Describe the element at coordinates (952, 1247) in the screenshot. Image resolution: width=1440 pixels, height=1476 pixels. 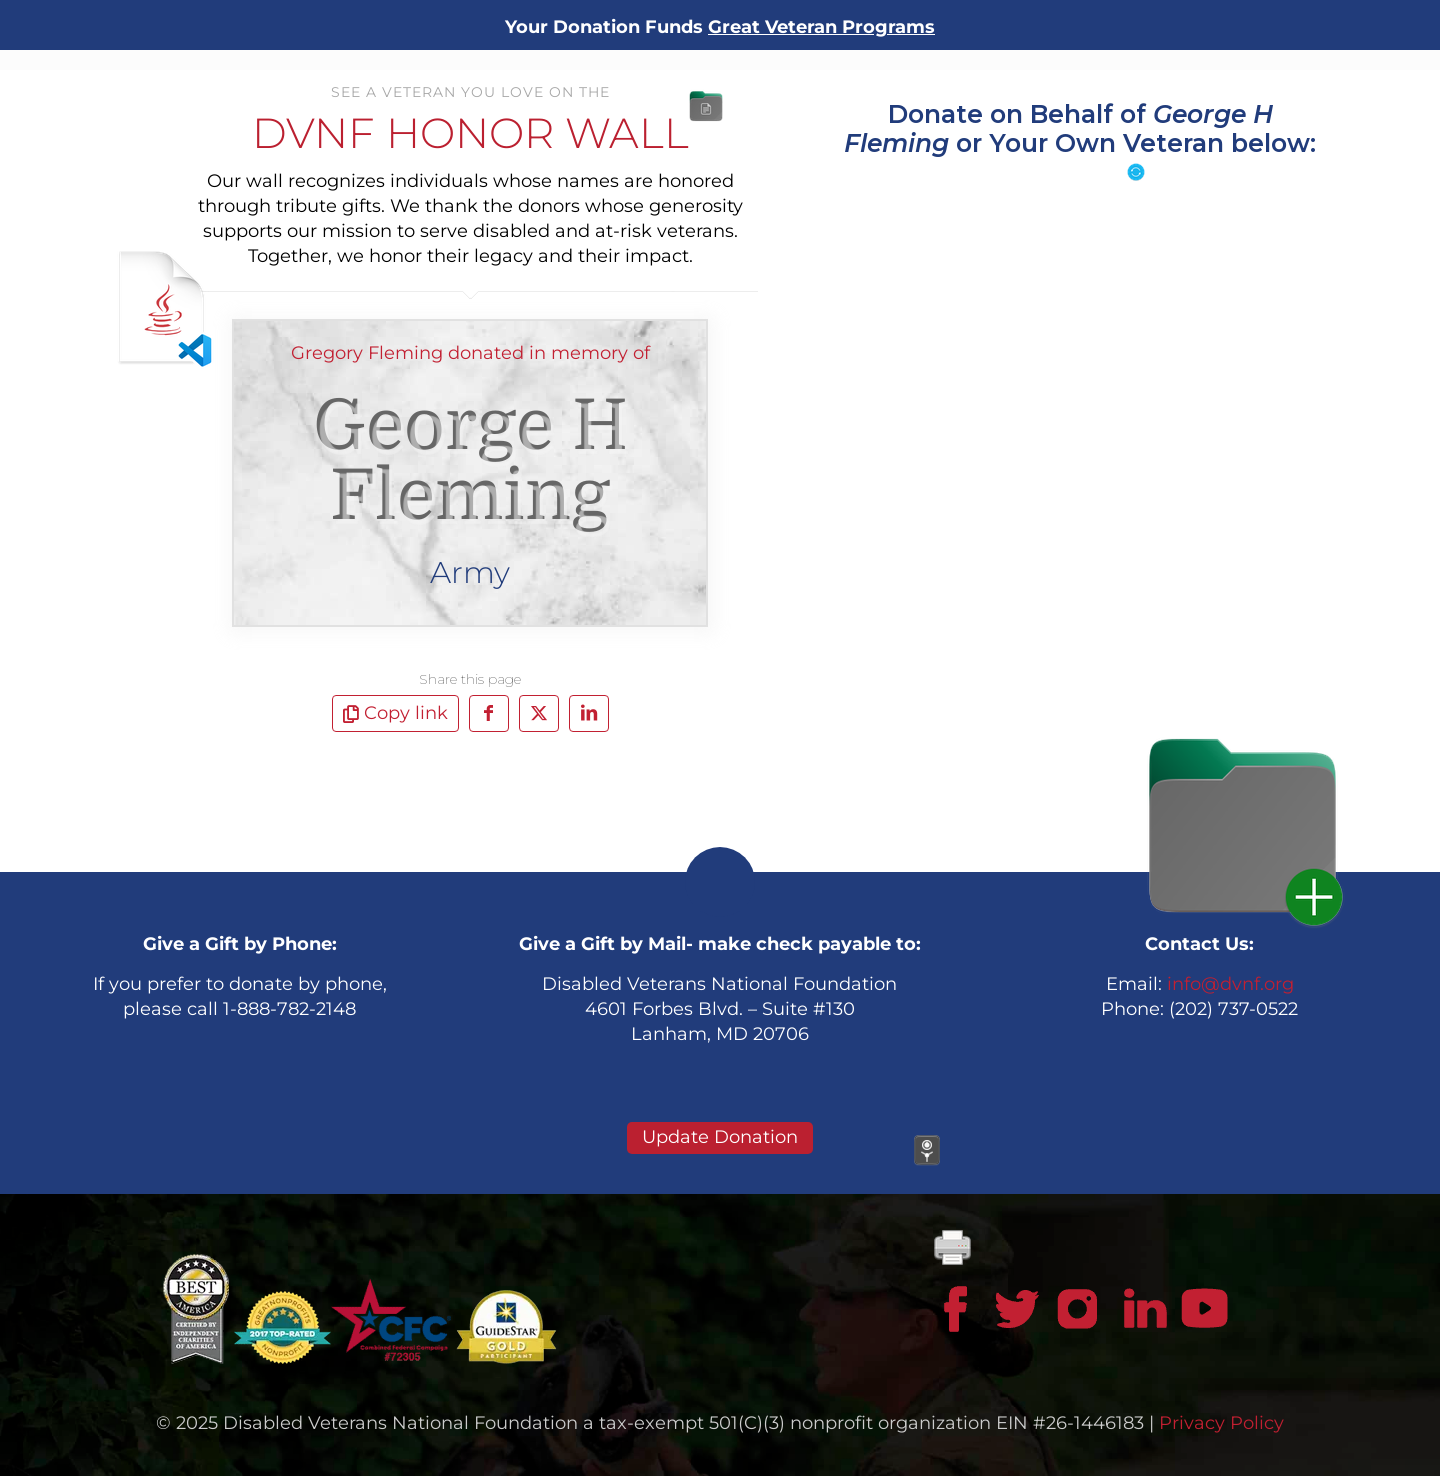
I see `print the current document` at that location.